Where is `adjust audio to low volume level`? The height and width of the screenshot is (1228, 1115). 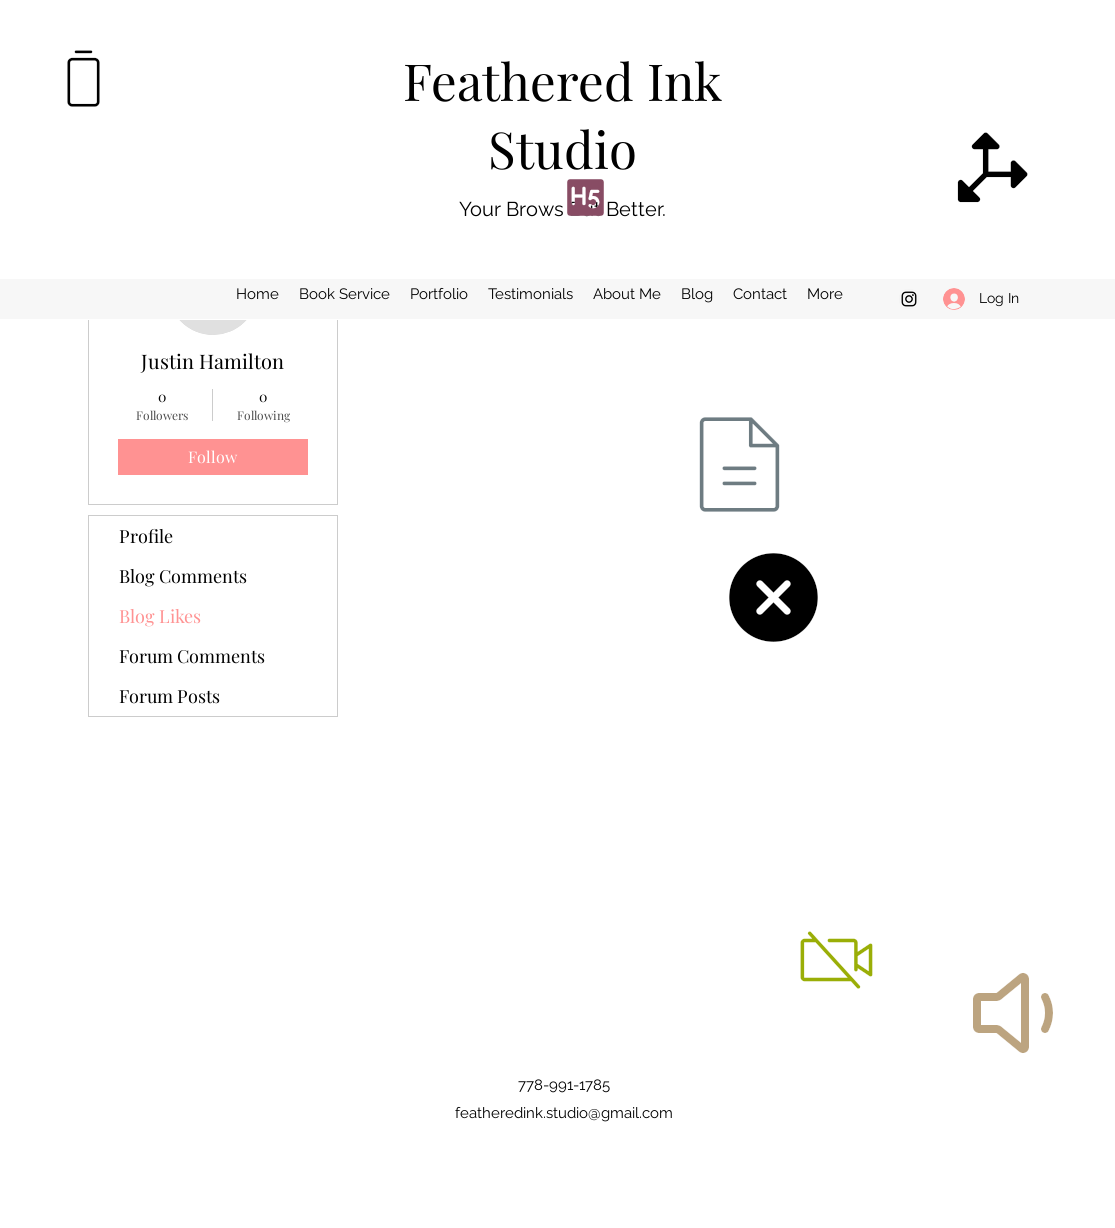
adjust audio to low volume level is located at coordinates (1013, 1013).